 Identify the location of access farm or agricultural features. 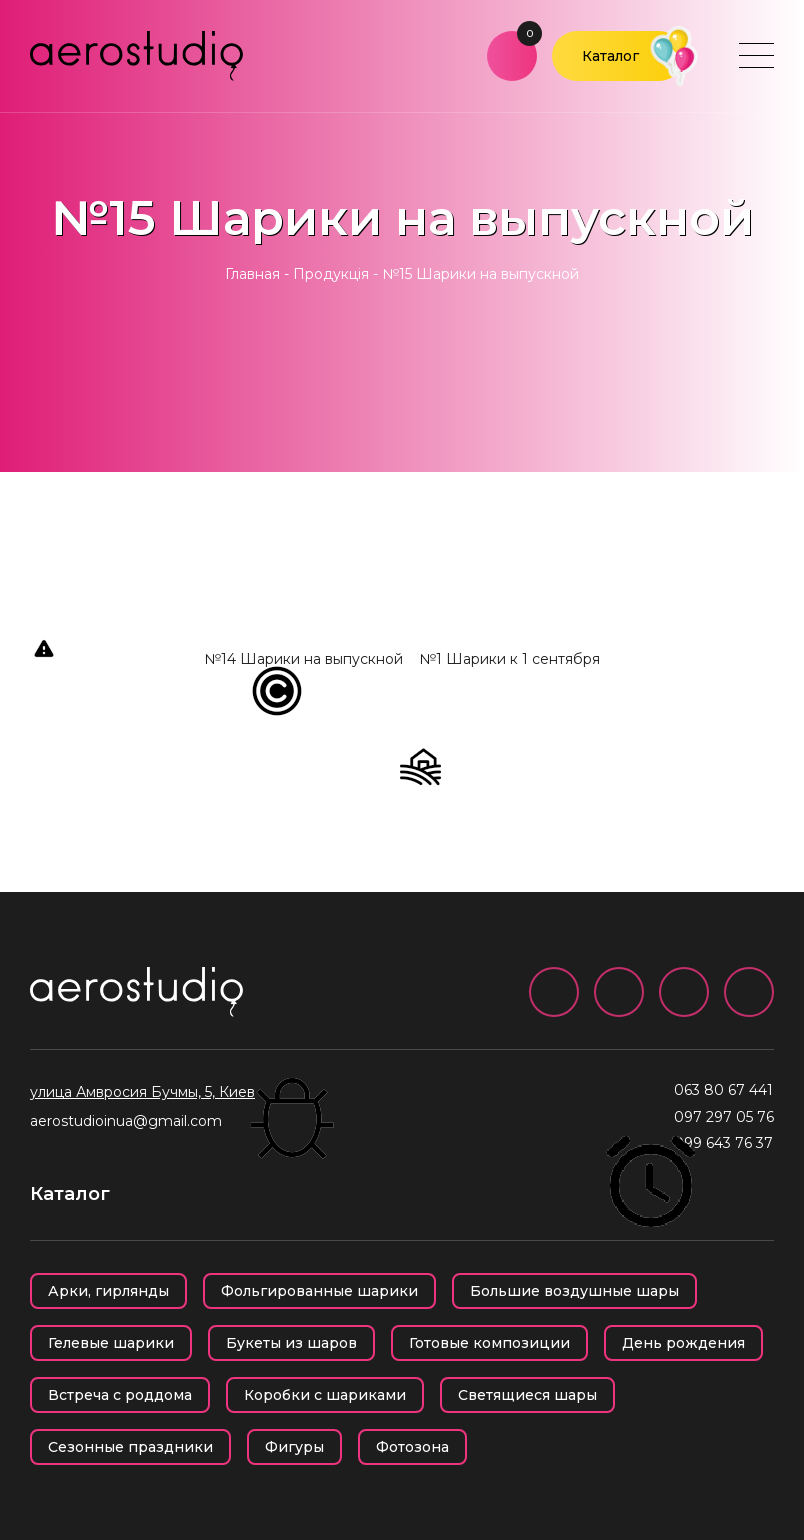
(420, 767).